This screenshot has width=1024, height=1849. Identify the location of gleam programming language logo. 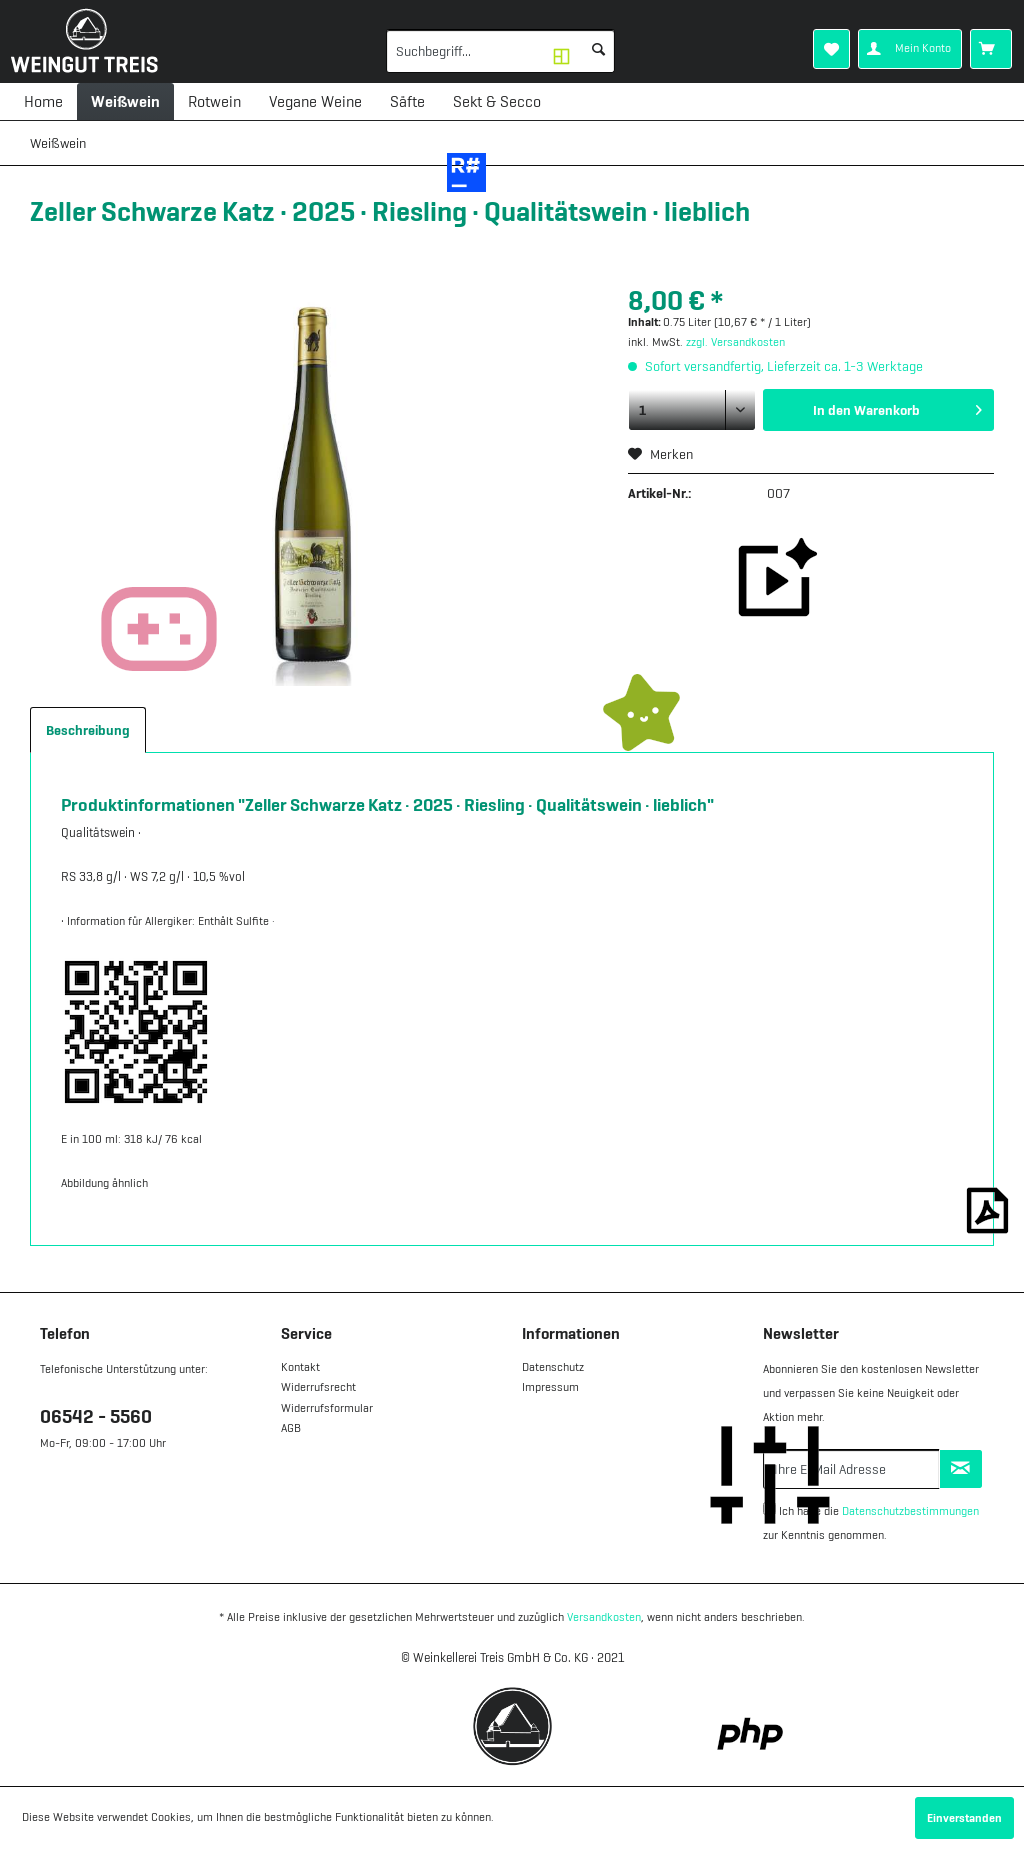
(641, 712).